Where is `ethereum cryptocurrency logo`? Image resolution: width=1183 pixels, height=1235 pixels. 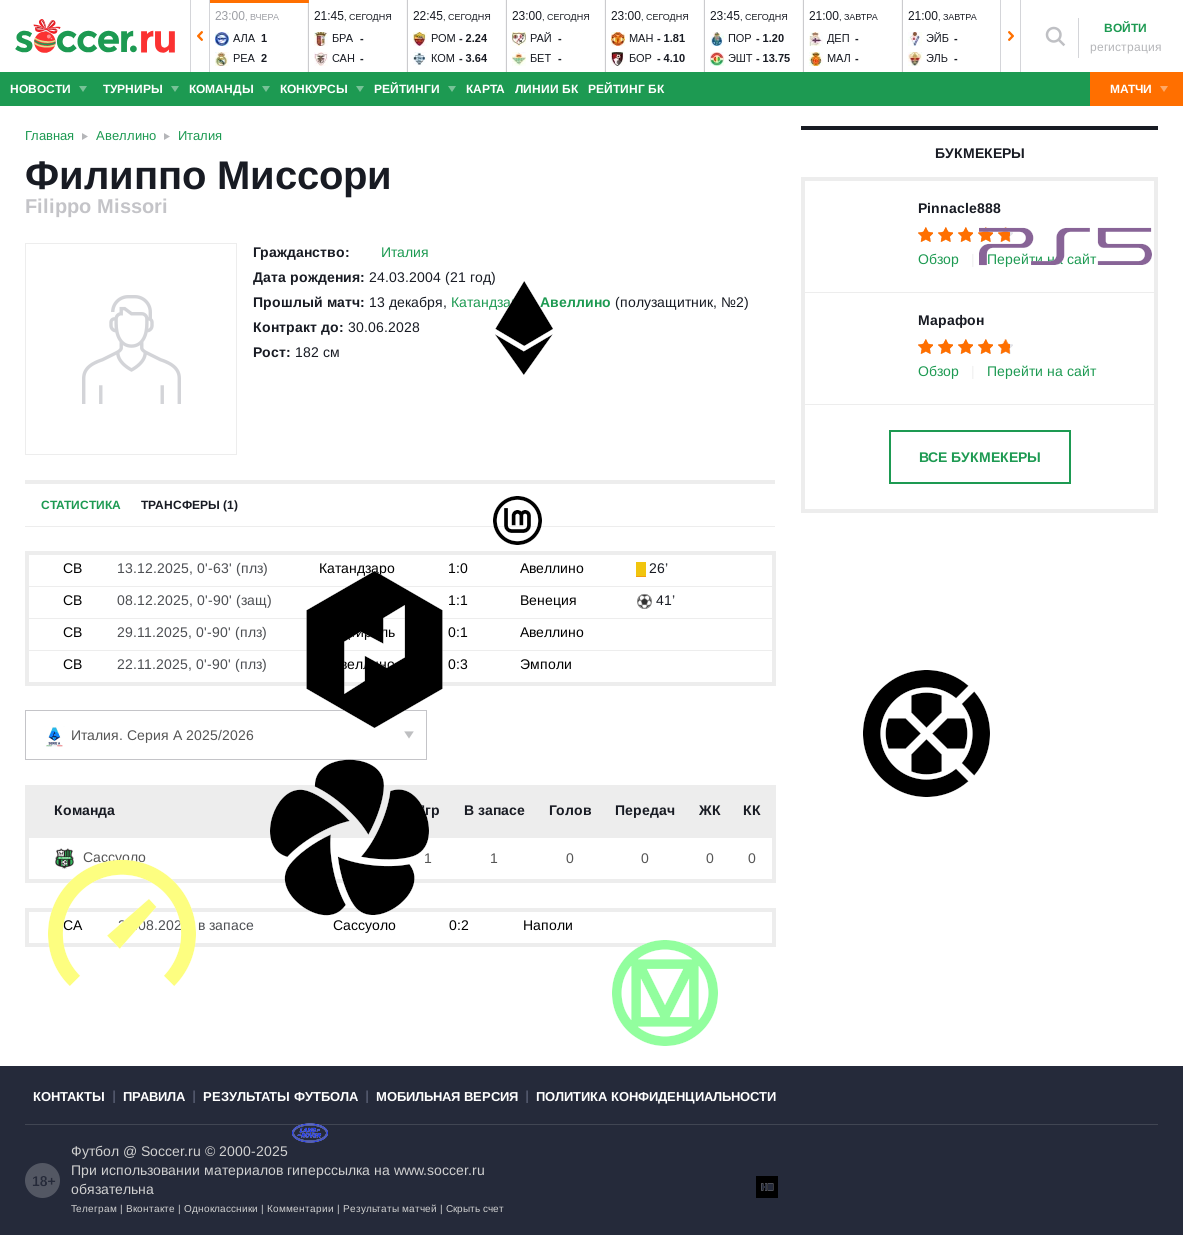
ethereum cryptocurrency logo is located at coordinates (524, 328).